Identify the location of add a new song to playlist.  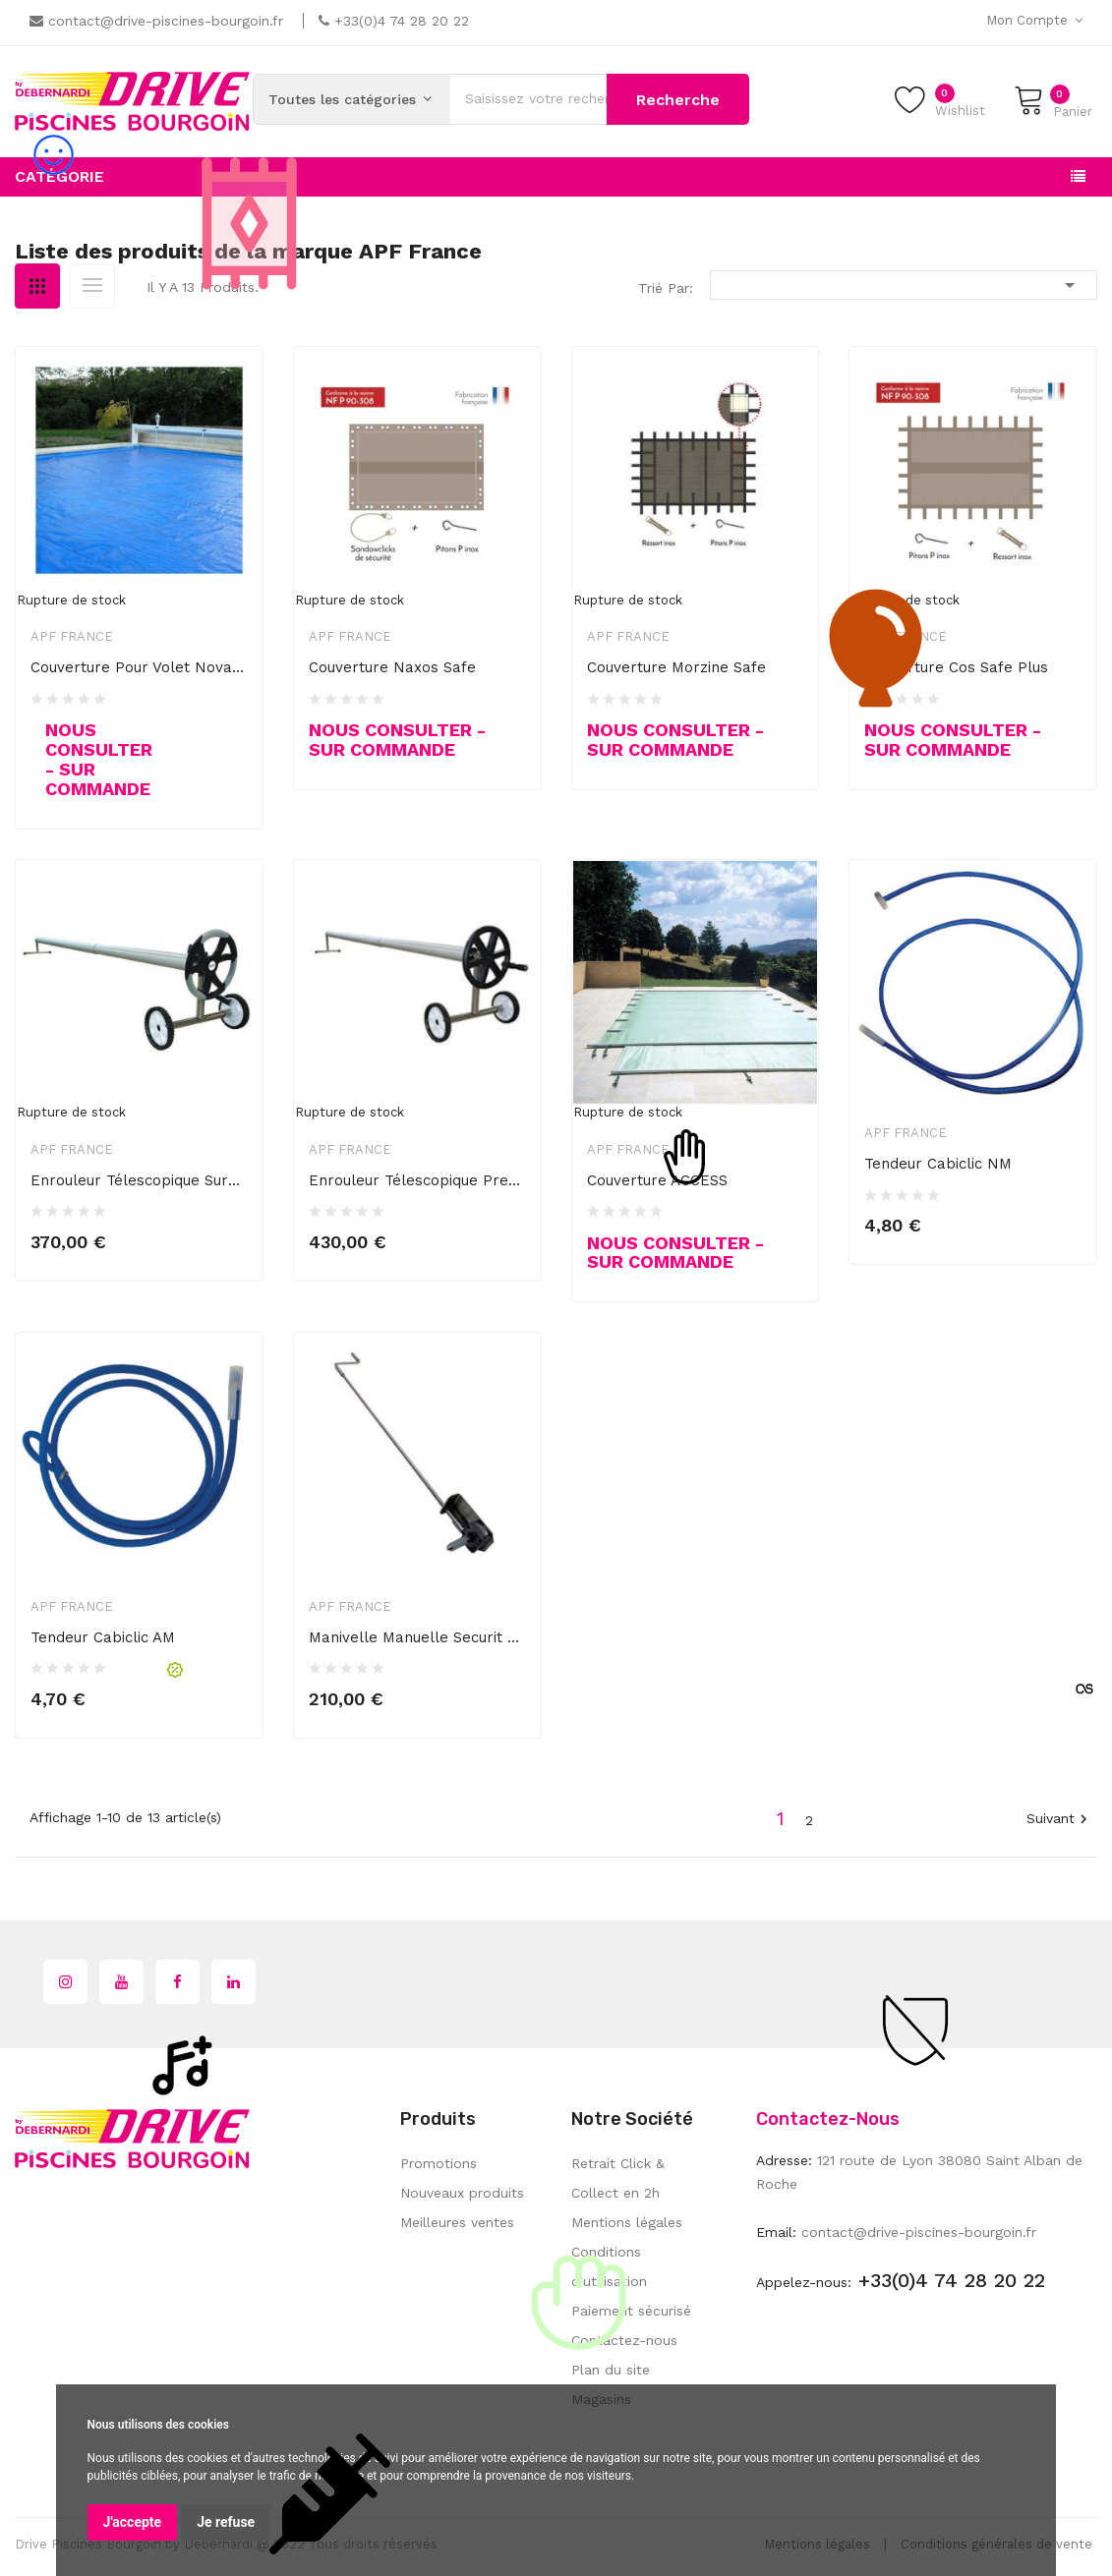
(183, 2066).